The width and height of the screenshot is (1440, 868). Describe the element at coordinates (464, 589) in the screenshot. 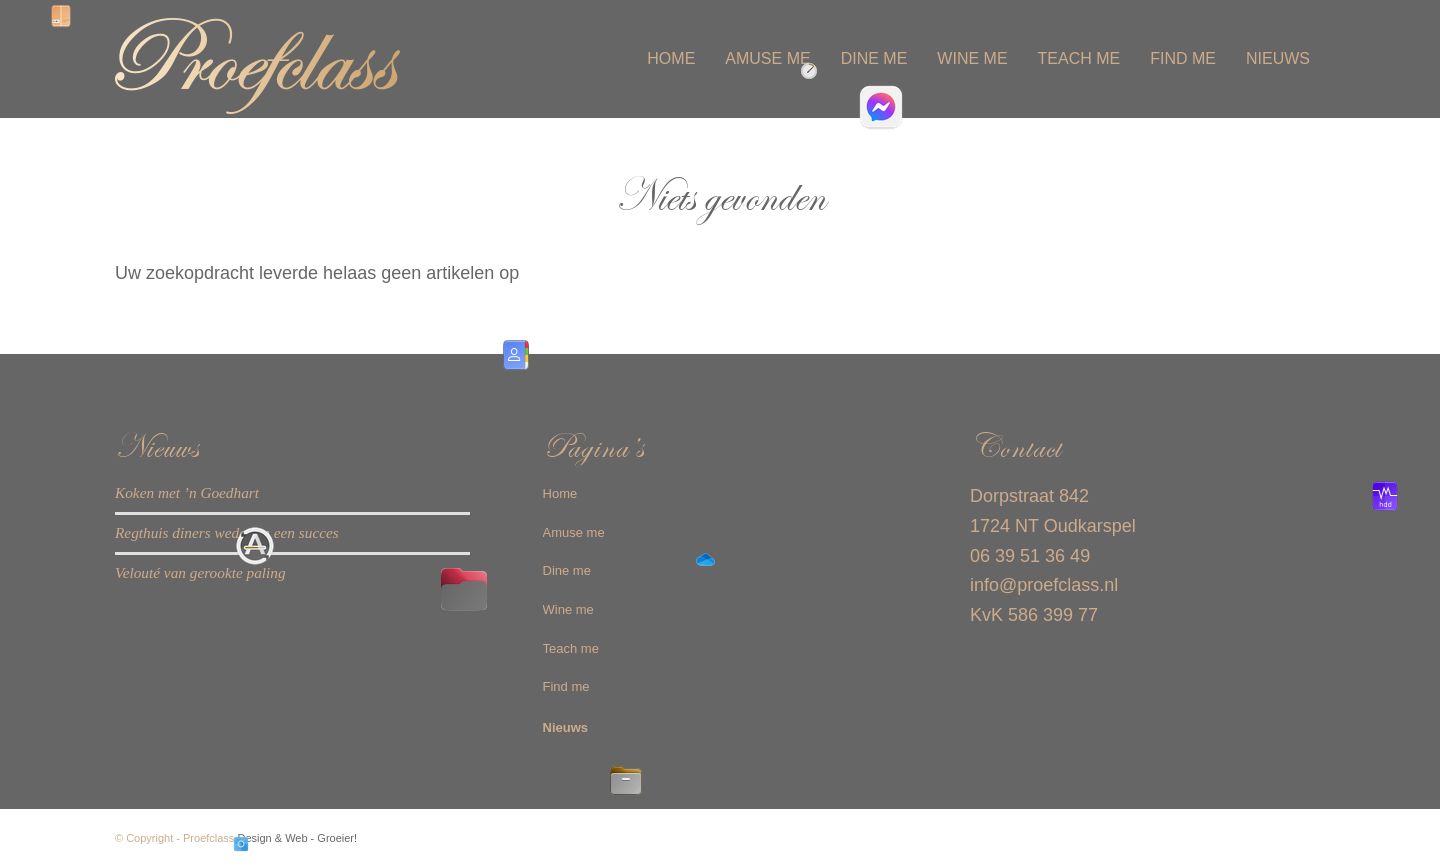

I see `drop files here to move them into this folder` at that location.